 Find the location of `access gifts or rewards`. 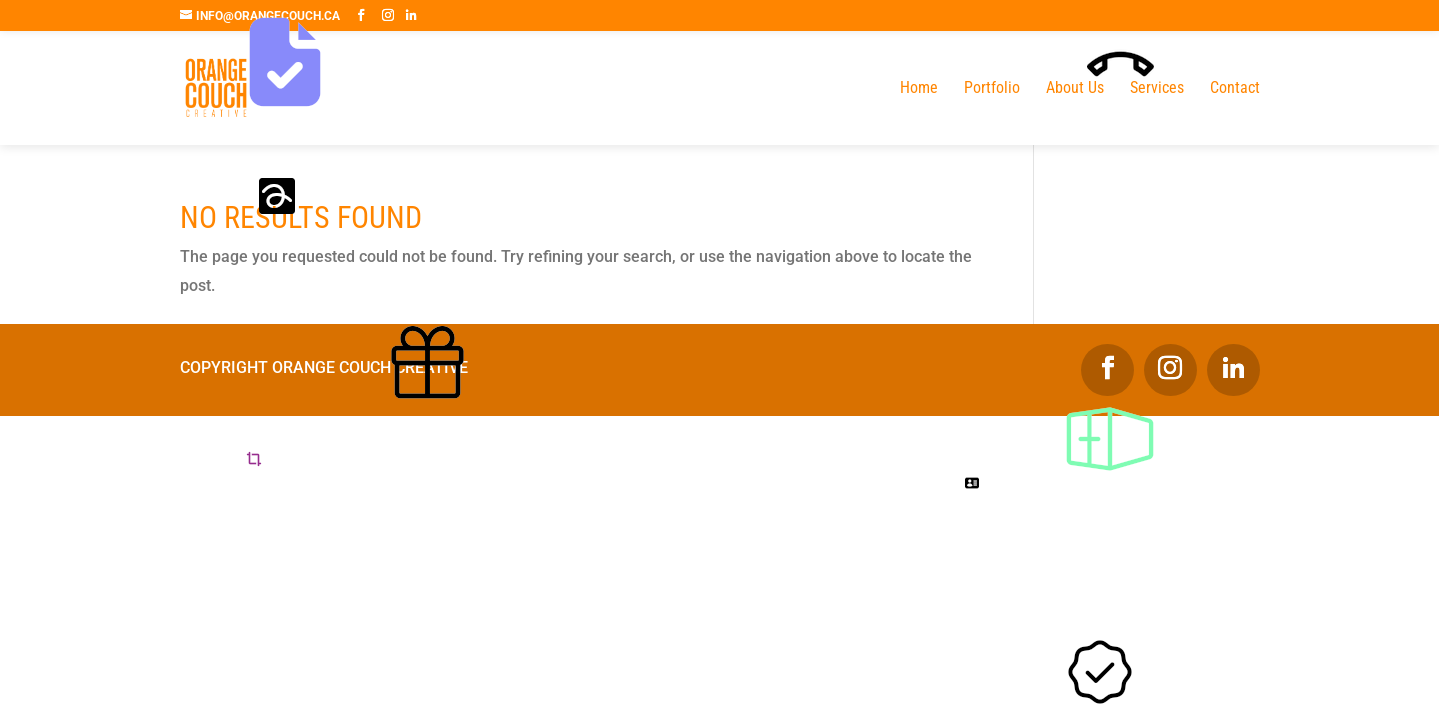

access gifts or rewards is located at coordinates (427, 365).